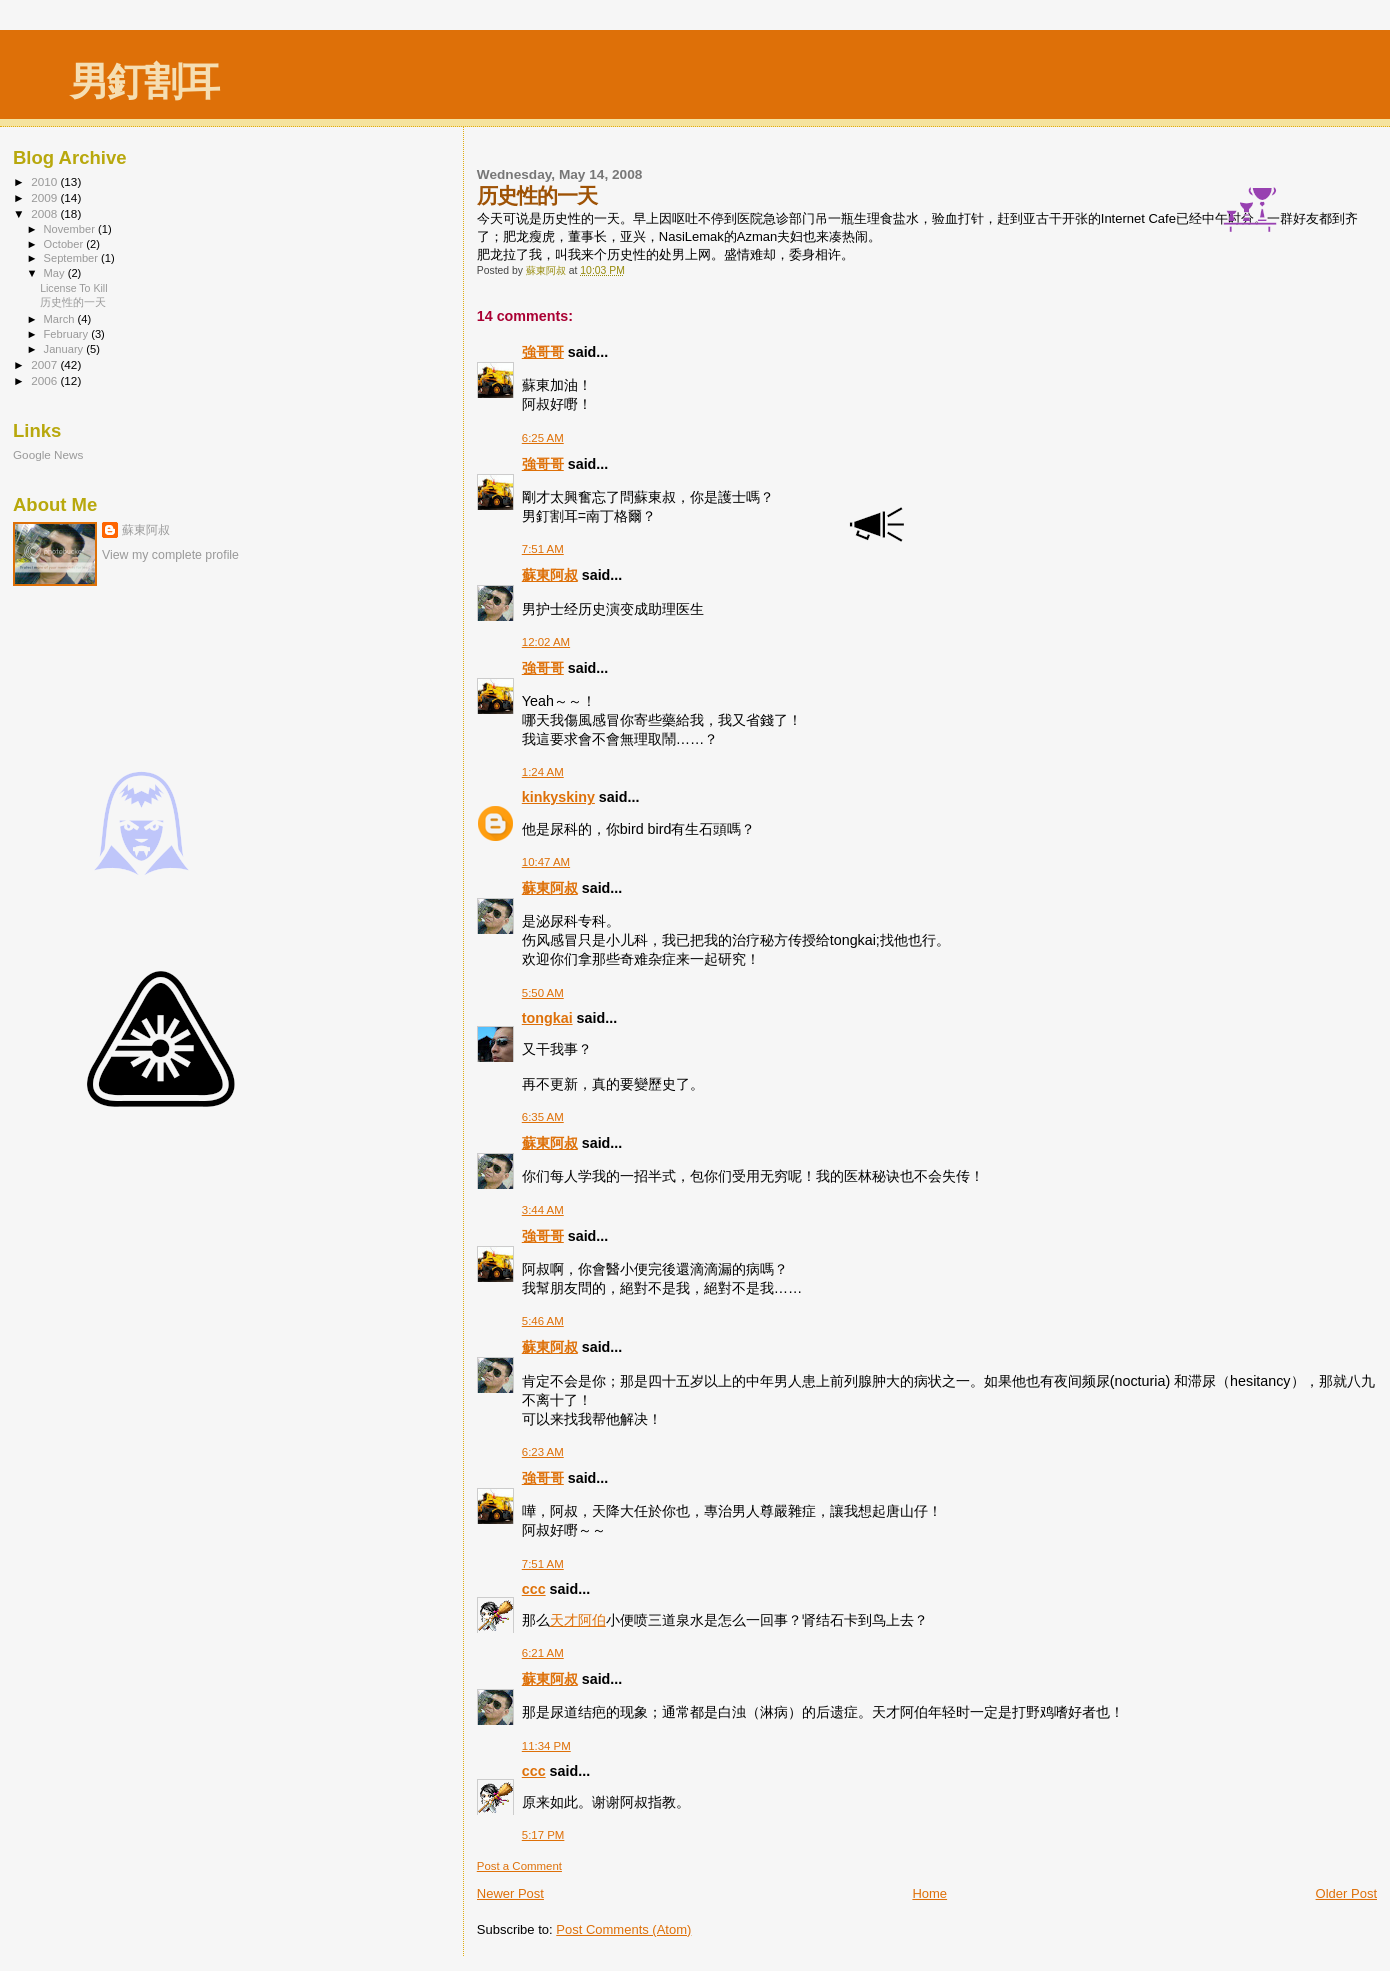 This screenshot has width=1390, height=1971. Describe the element at coordinates (141, 823) in the screenshot. I see `select female vampire character` at that location.